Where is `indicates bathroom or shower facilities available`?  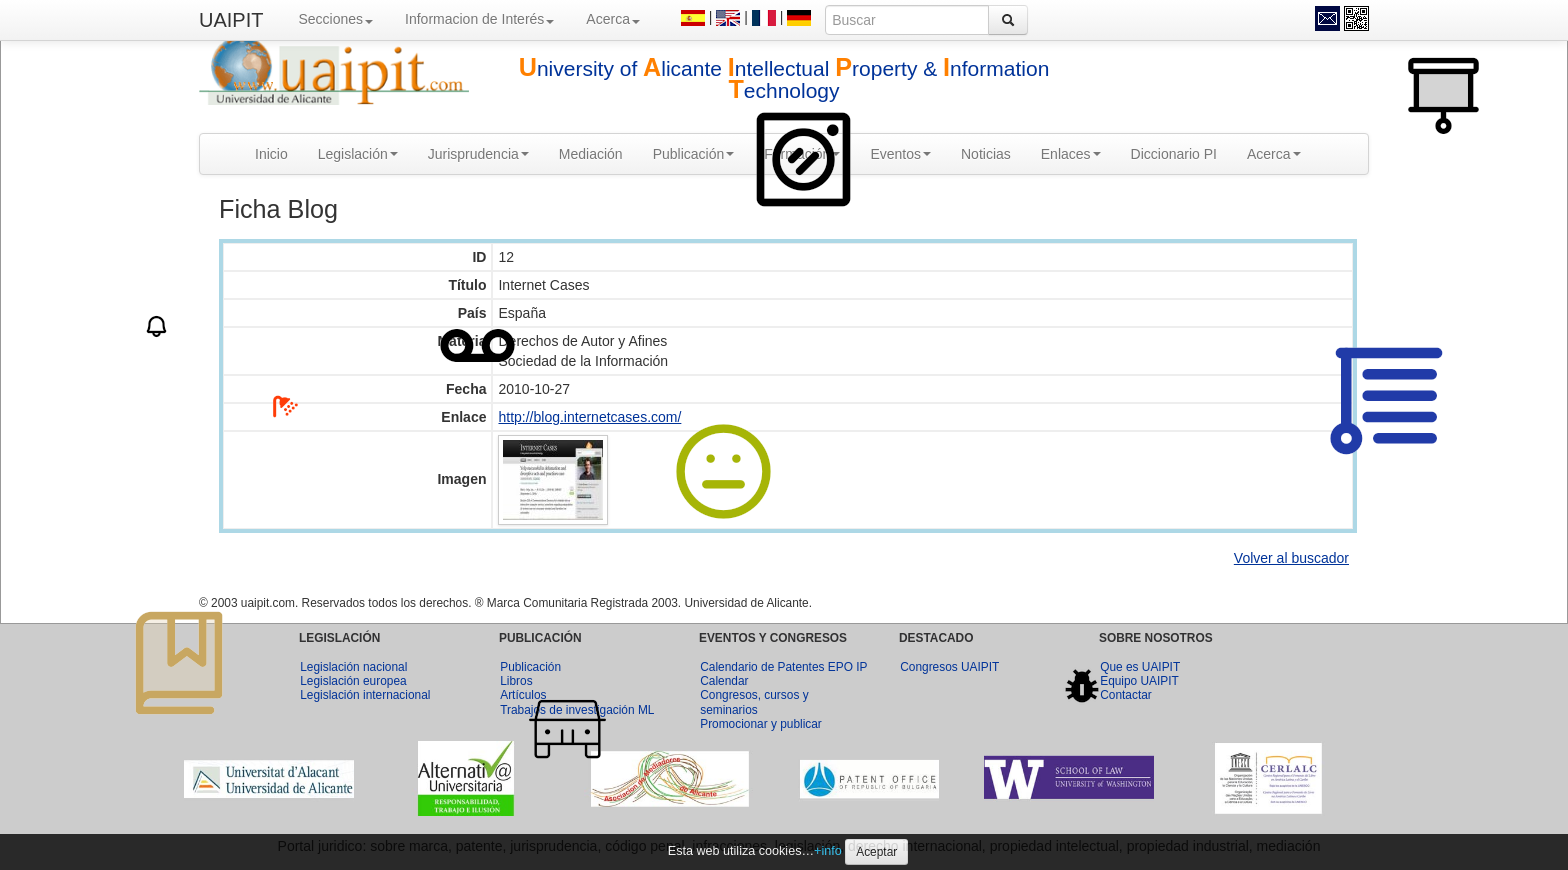
indicates bathroom or shower facilities available is located at coordinates (285, 406).